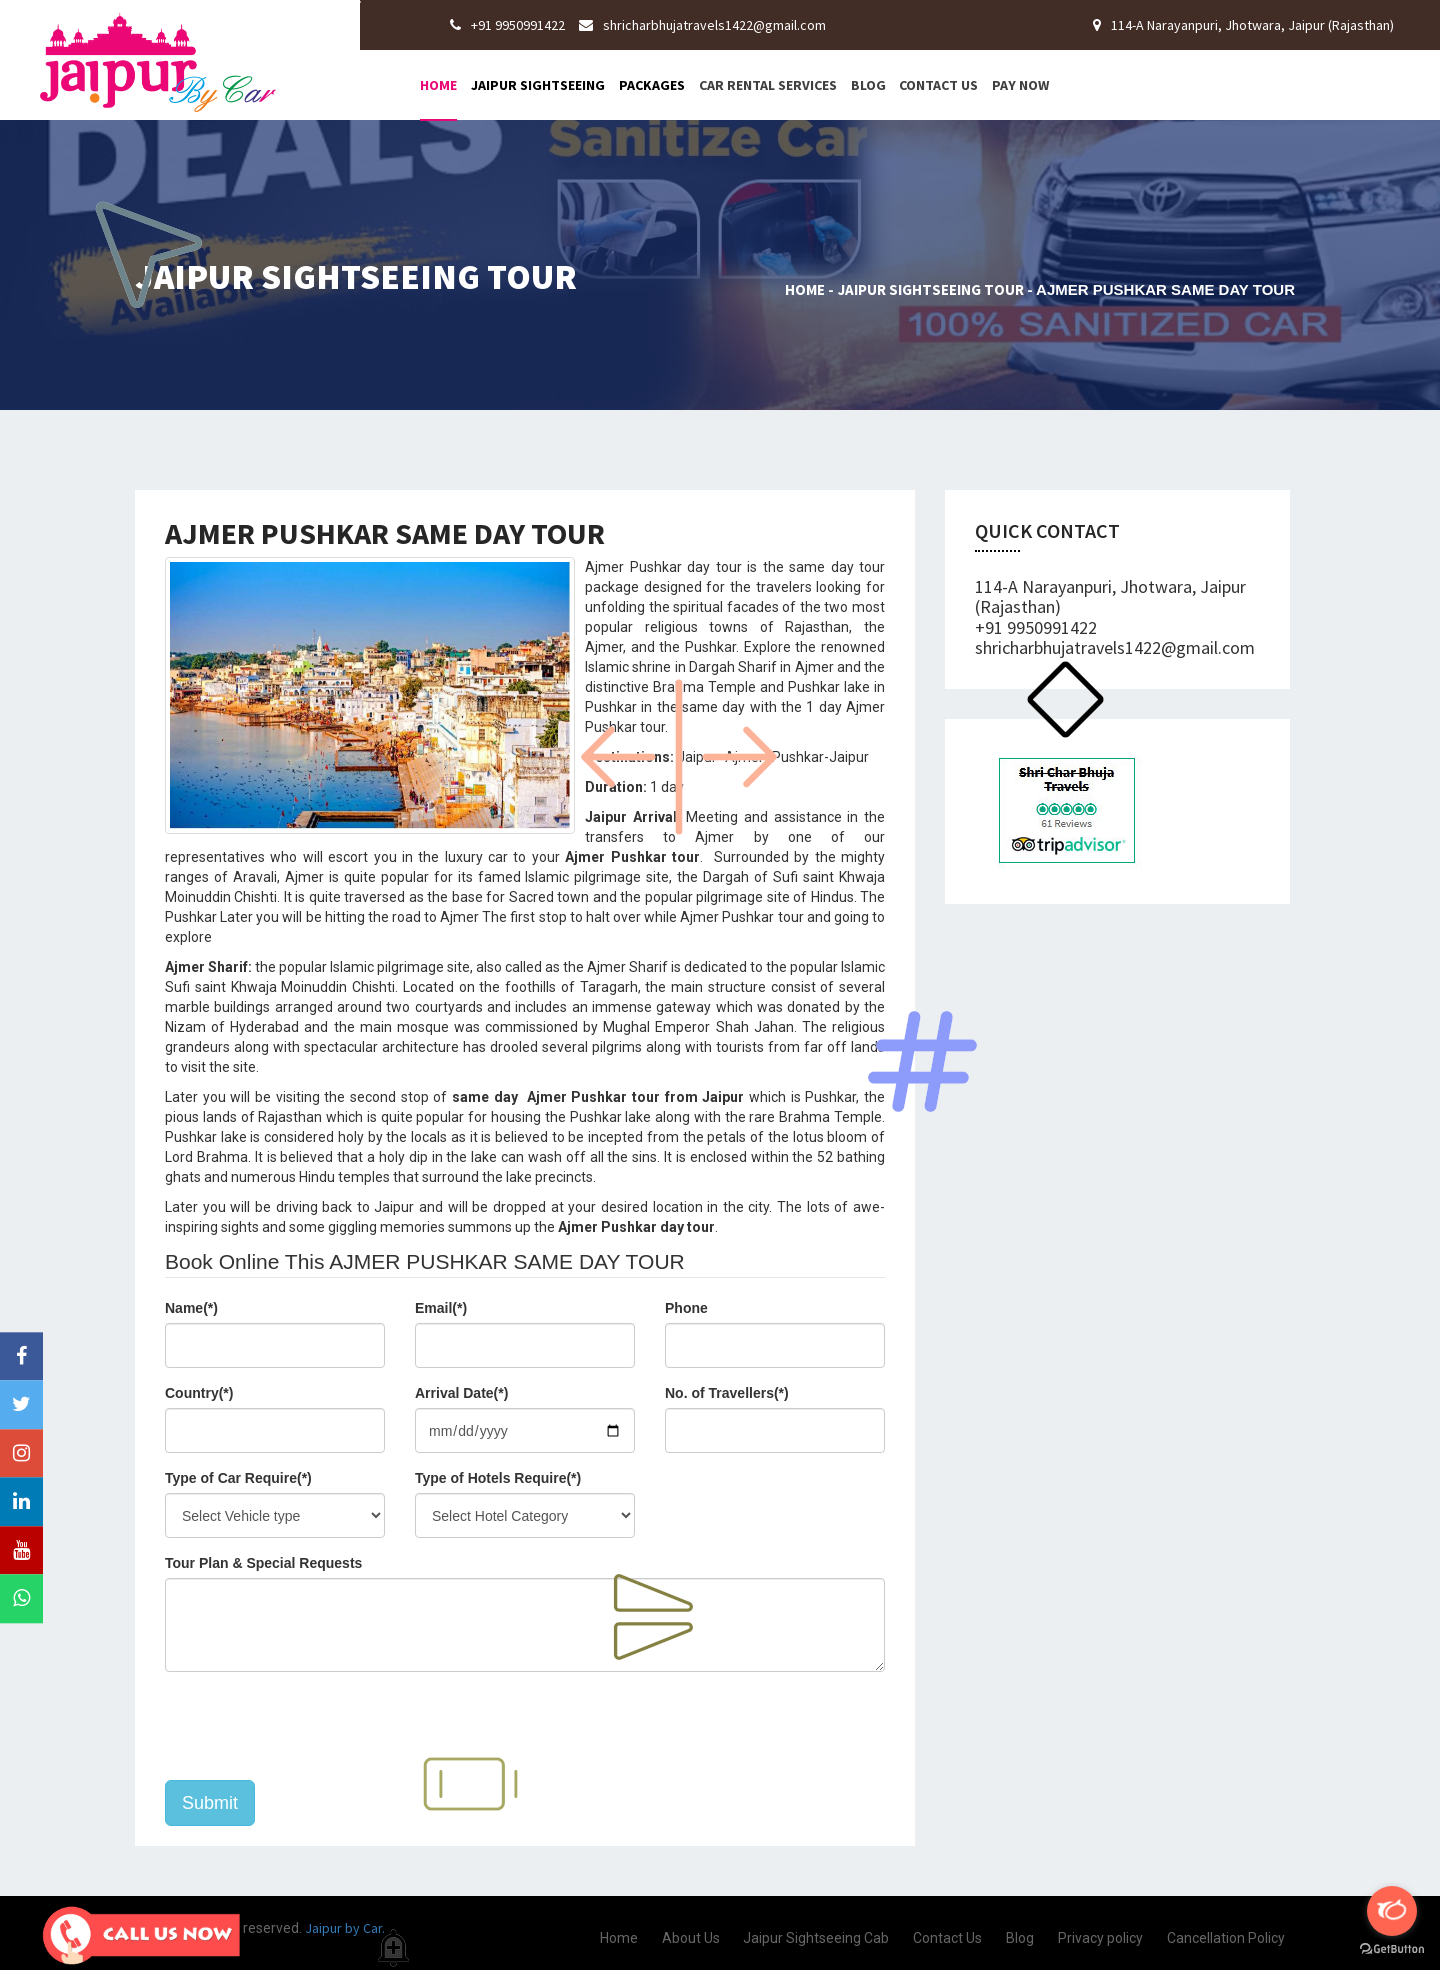  What do you see at coordinates (679, 757) in the screenshot?
I see `expand content horizontally` at bounding box center [679, 757].